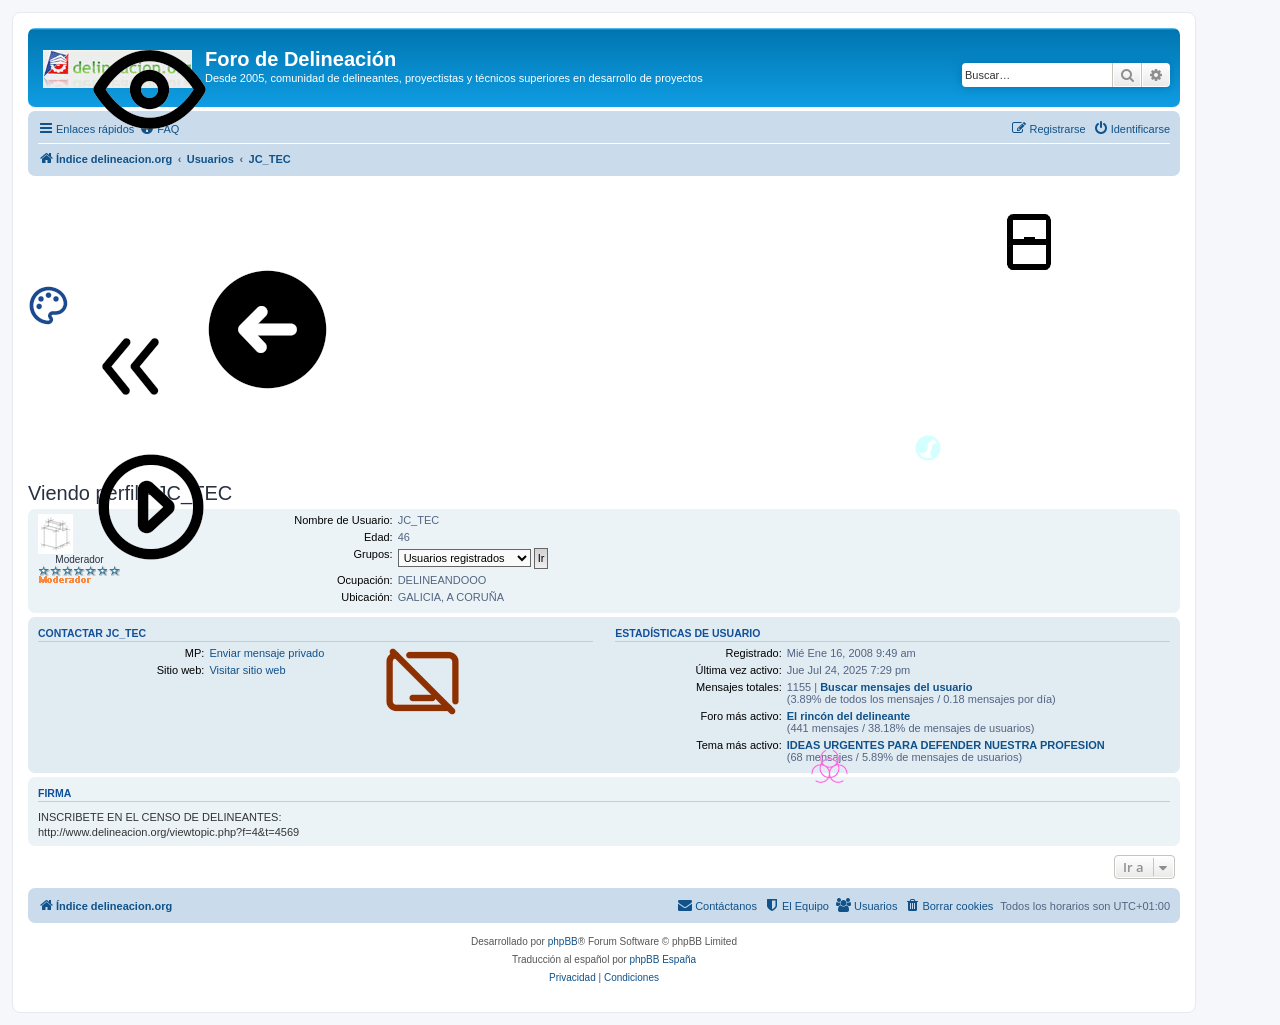 The width and height of the screenshot is (1280, 1025). I want to click on switch to global or worldwide view, so click(928, 448).